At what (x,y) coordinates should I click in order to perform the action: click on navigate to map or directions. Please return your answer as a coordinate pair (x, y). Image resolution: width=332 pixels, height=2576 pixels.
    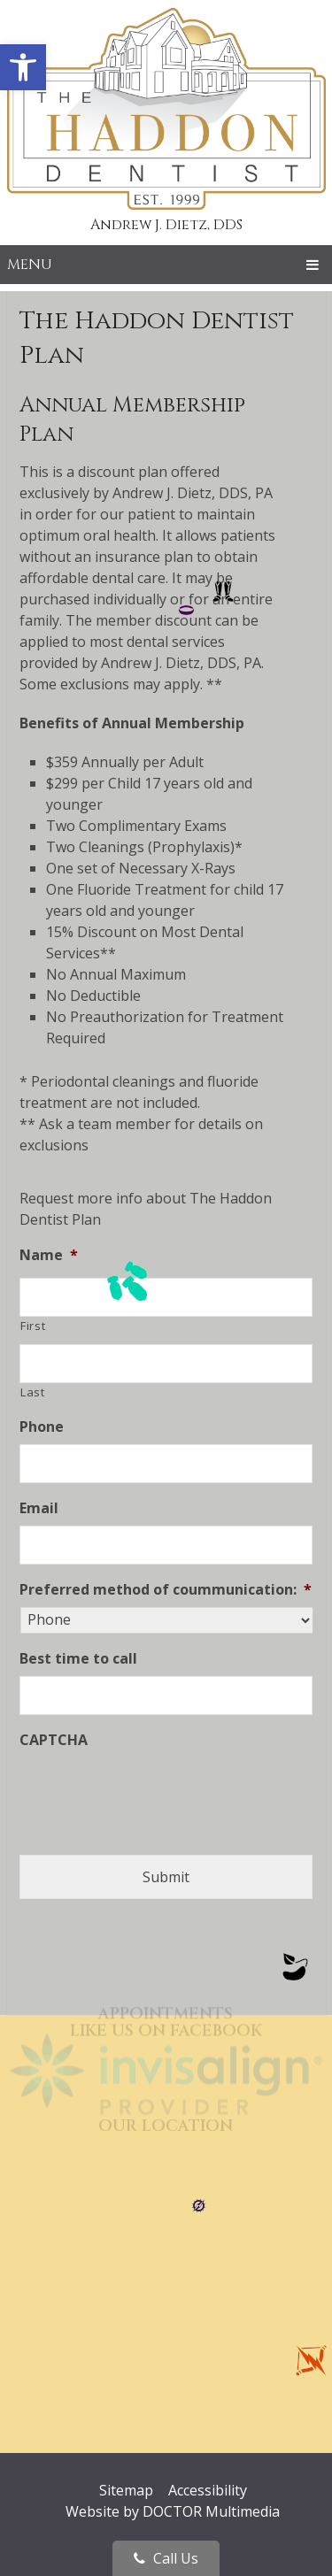
    Looking at the image, I should click on (198, 2205).